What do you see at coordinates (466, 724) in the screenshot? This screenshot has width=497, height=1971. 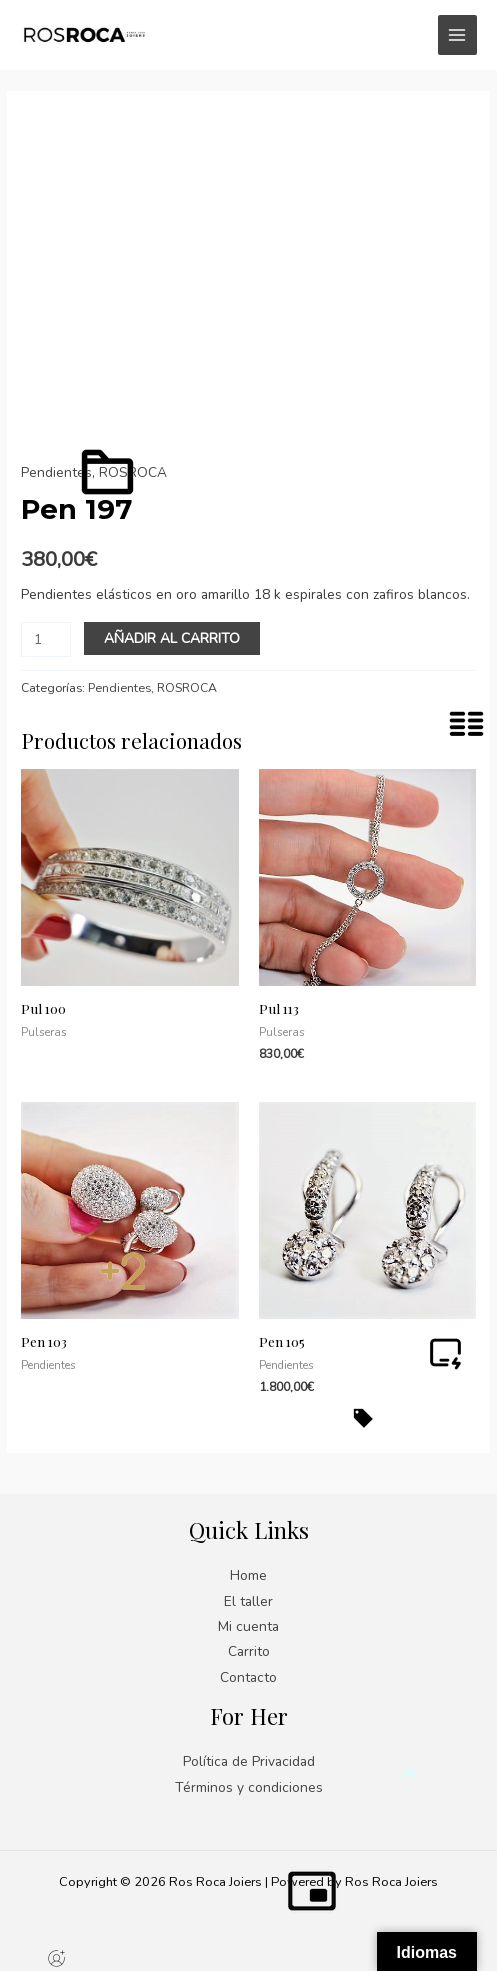 I see `switch to multi-column text layout` at bounding box center [466, 724].